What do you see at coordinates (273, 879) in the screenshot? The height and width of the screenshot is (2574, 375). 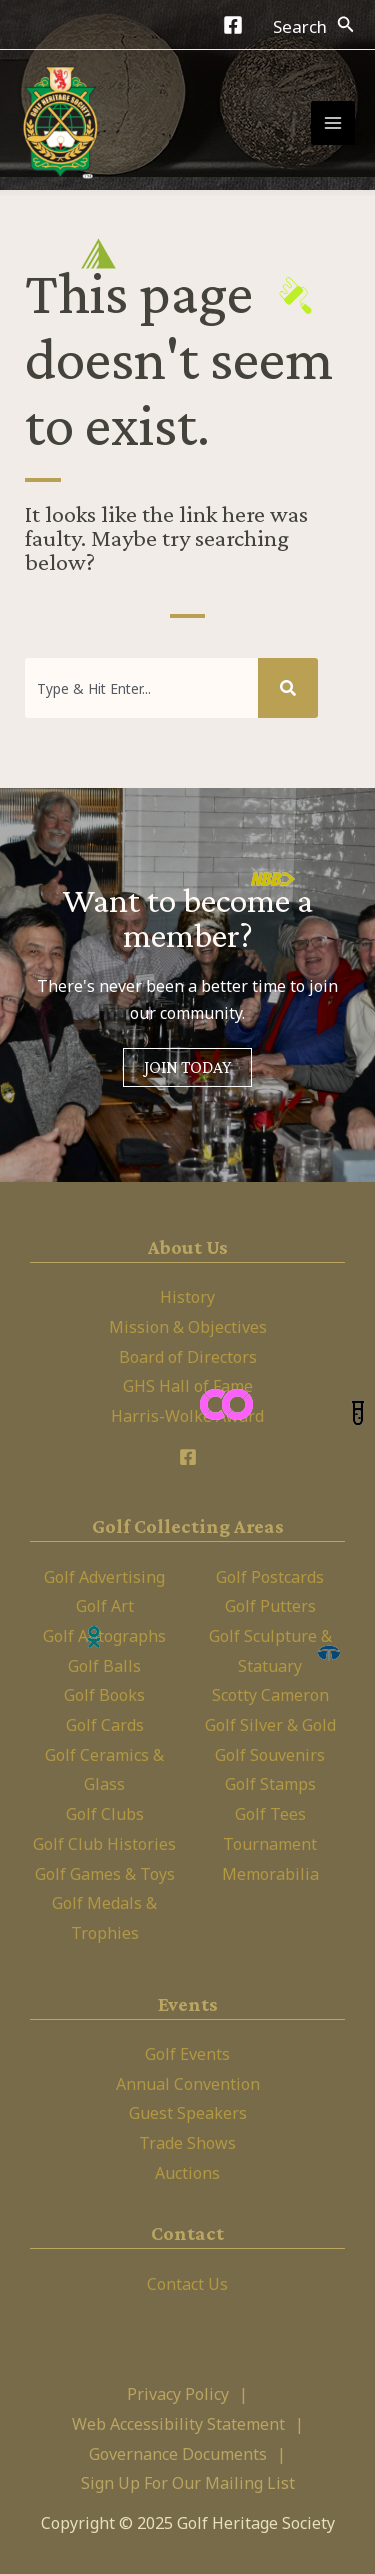 I see `NBB company logo` at bounding box center [273, 879].